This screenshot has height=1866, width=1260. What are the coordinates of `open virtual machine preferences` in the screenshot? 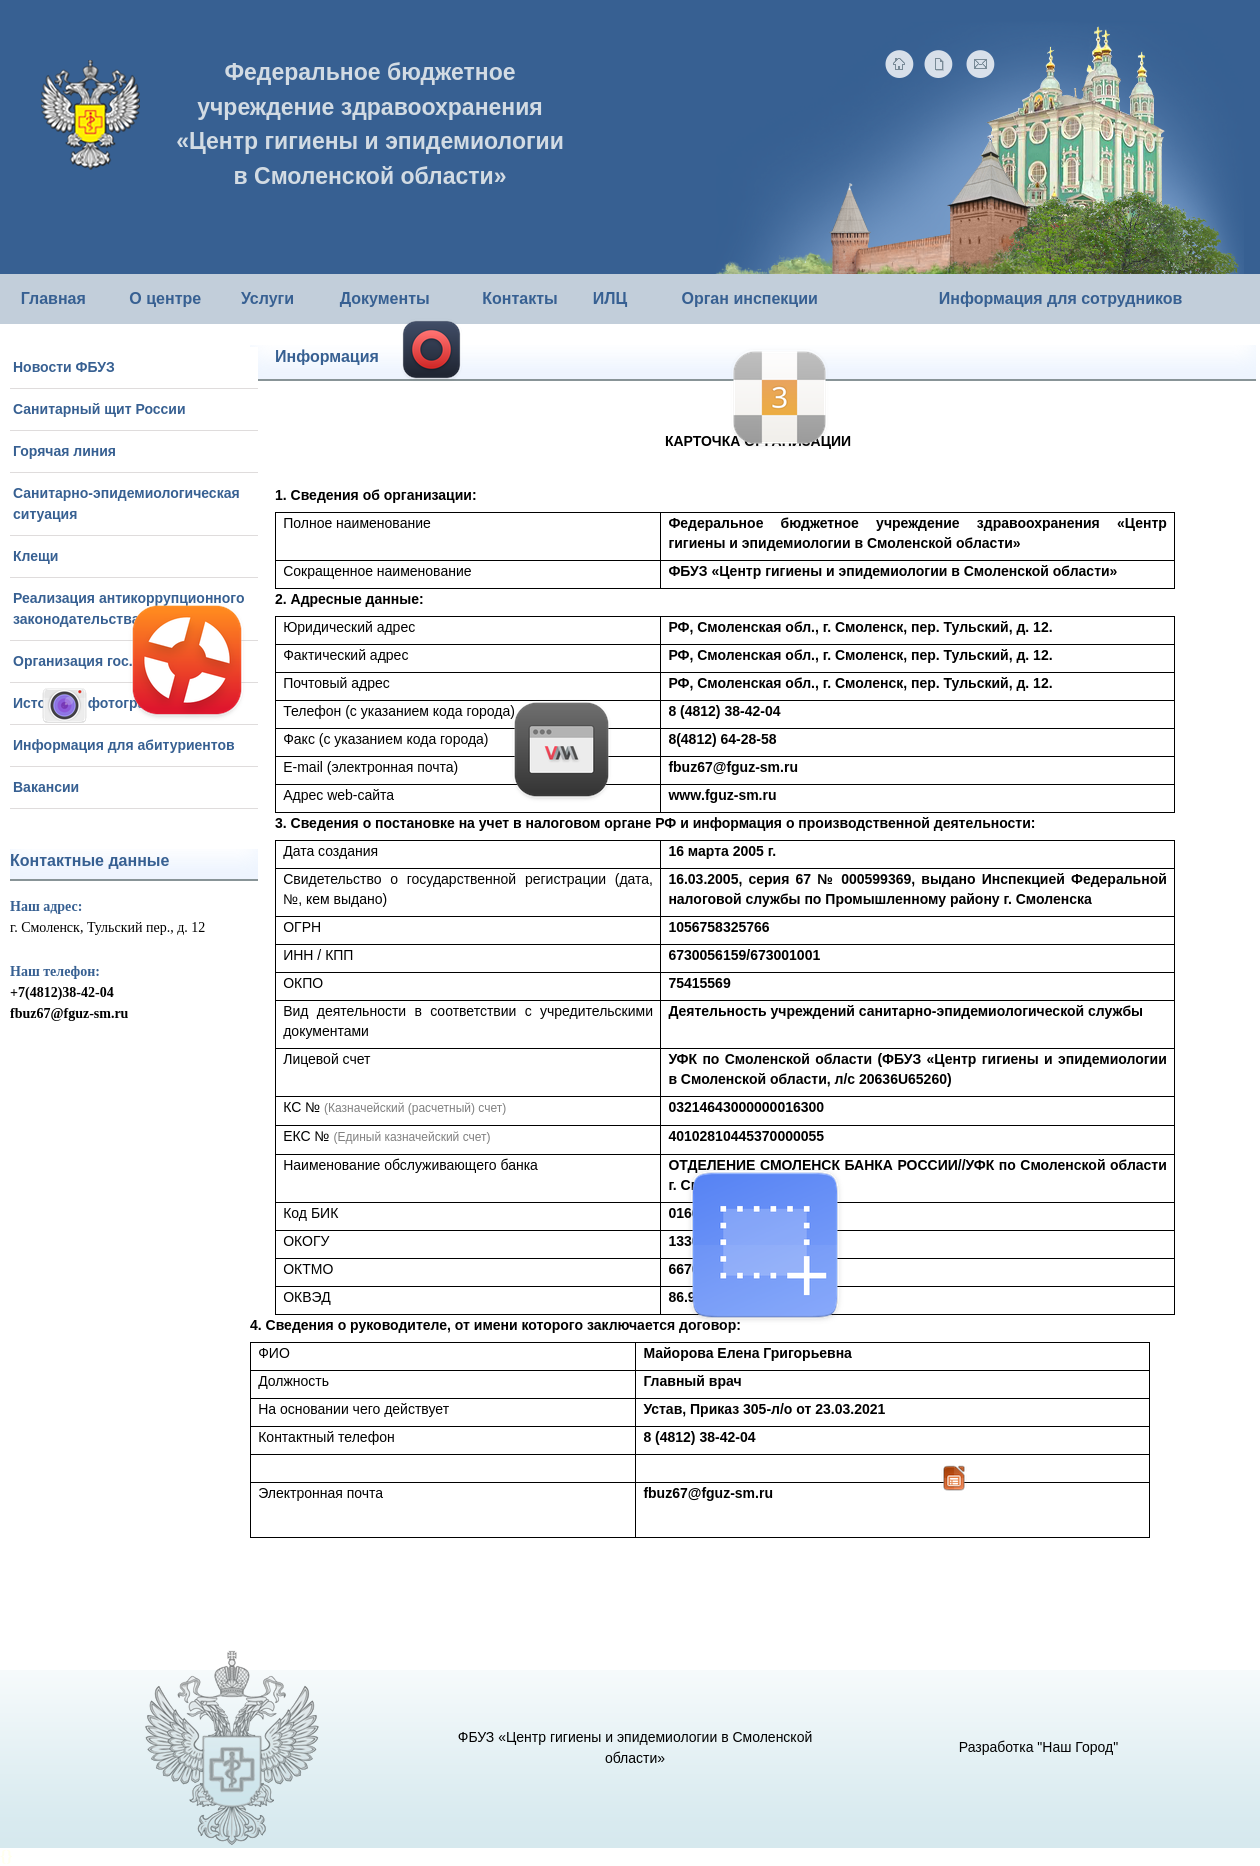 It's located at (561, 749).